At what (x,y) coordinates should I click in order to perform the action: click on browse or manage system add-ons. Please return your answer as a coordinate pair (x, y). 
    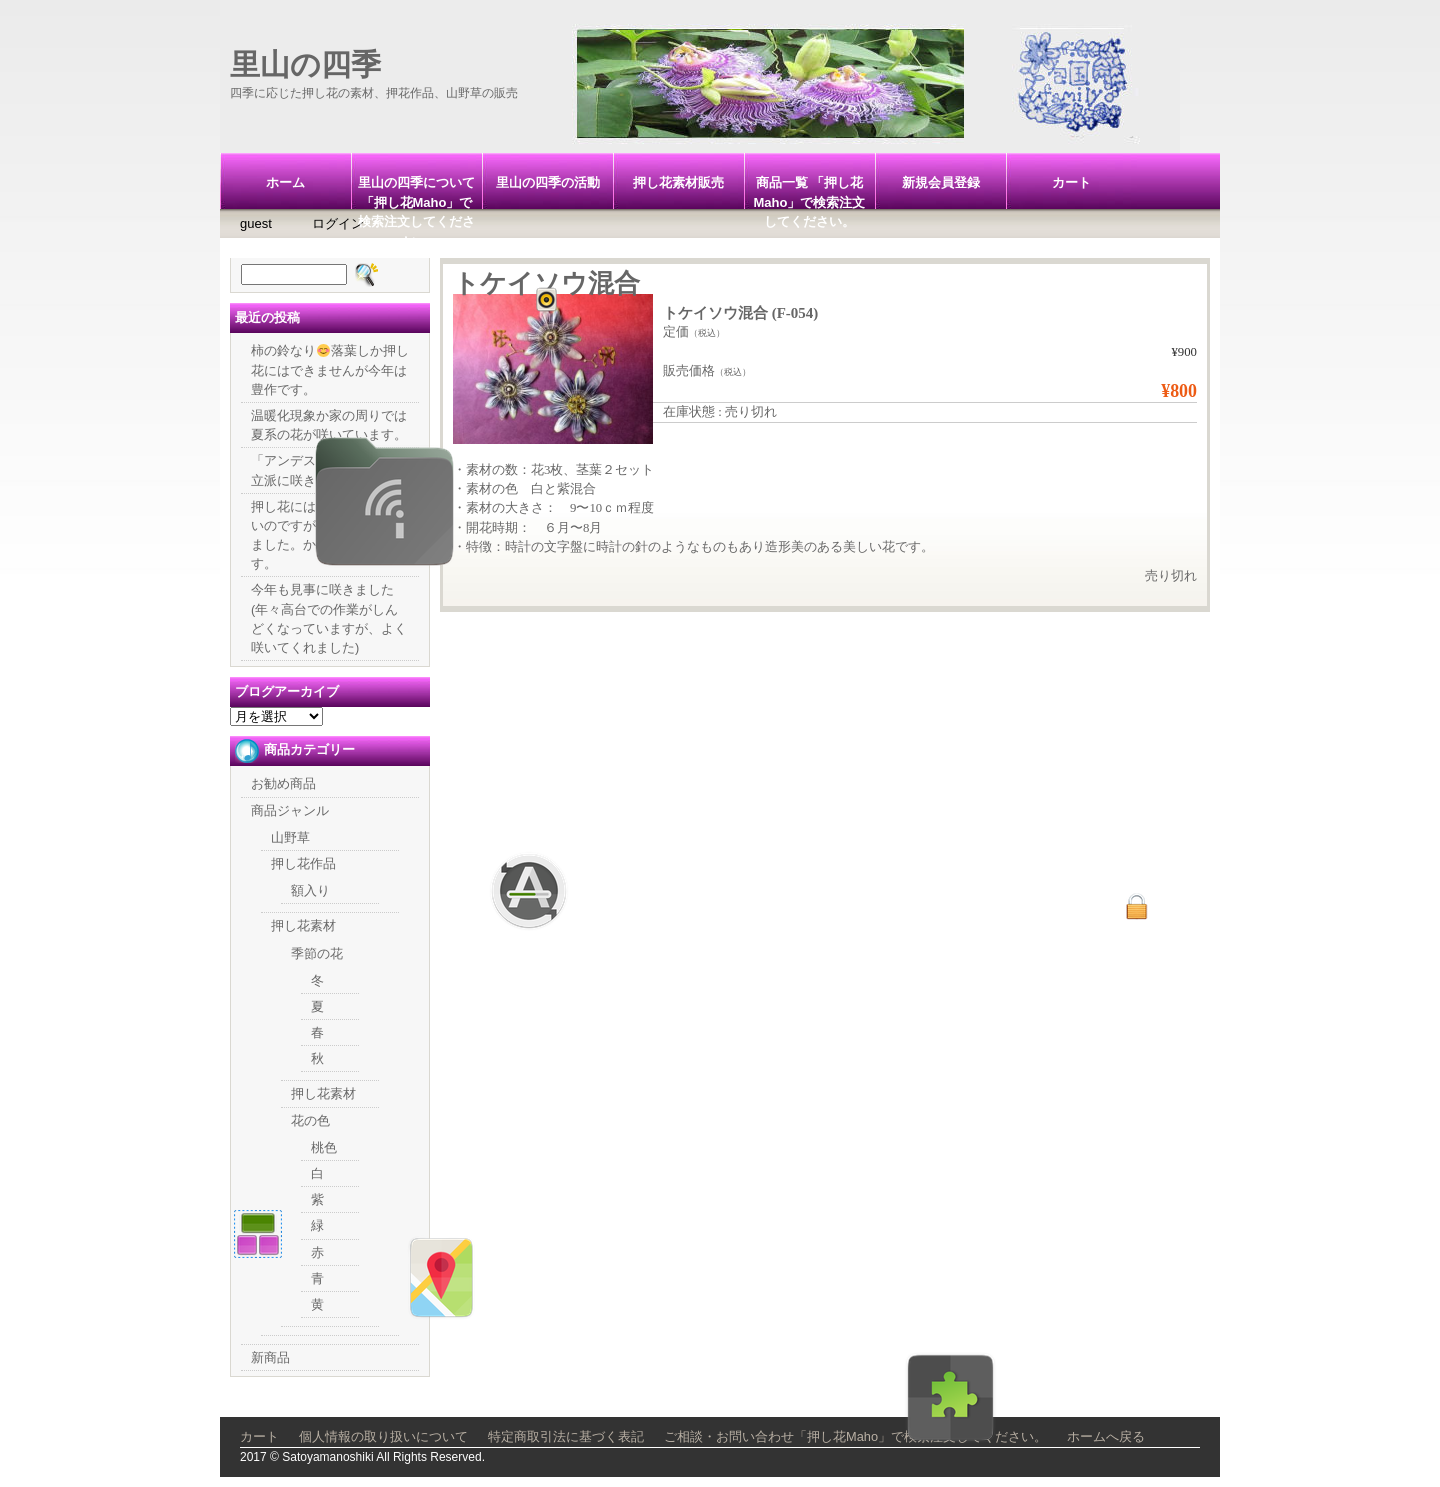
    Looking at the image, I should click on (950, 1397).